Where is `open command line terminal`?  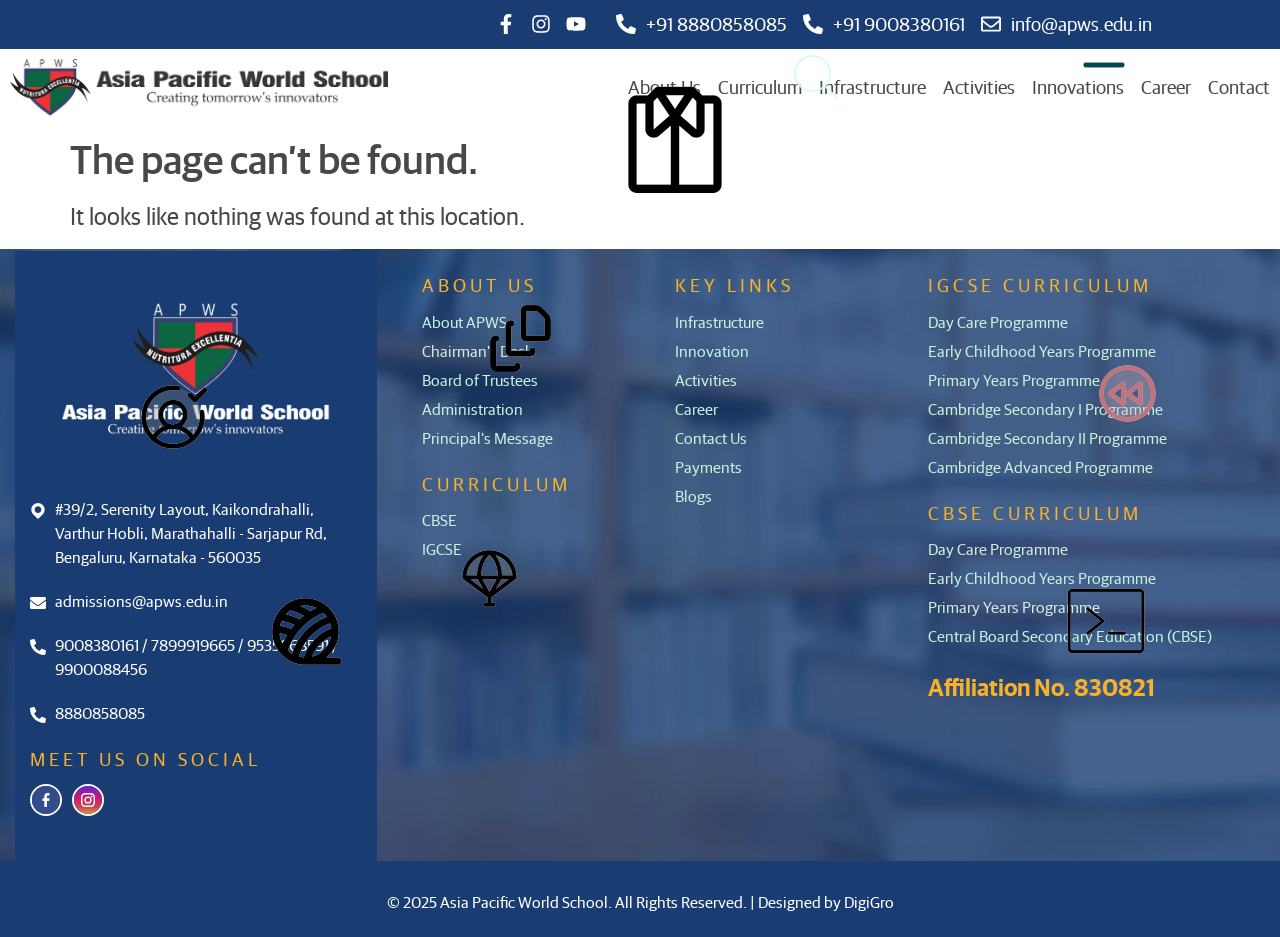 open command line terminal is located at coordinates (1106, 621).